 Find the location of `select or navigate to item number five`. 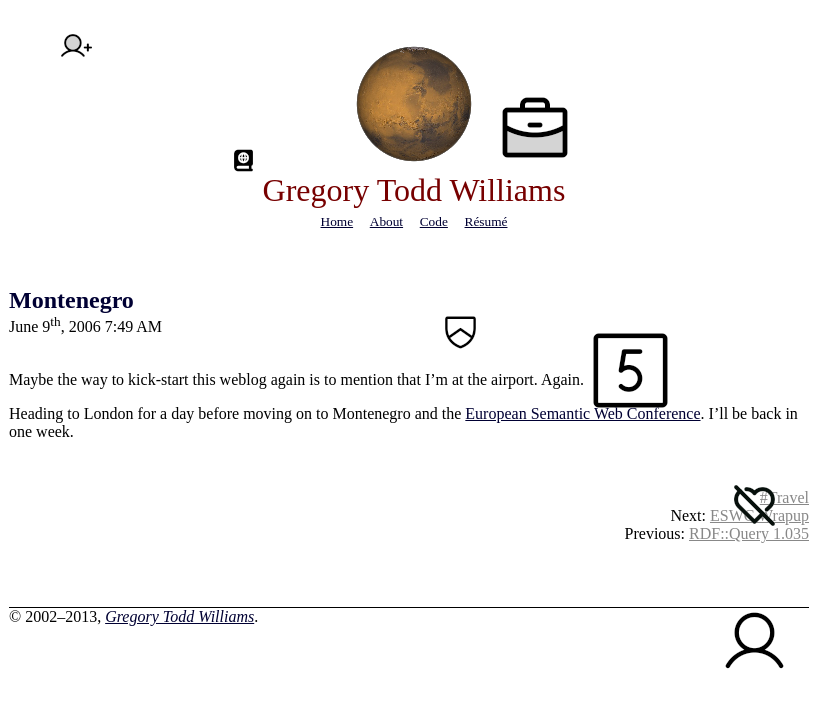

select or navigate to item number five is located at coordinates (630, 370).